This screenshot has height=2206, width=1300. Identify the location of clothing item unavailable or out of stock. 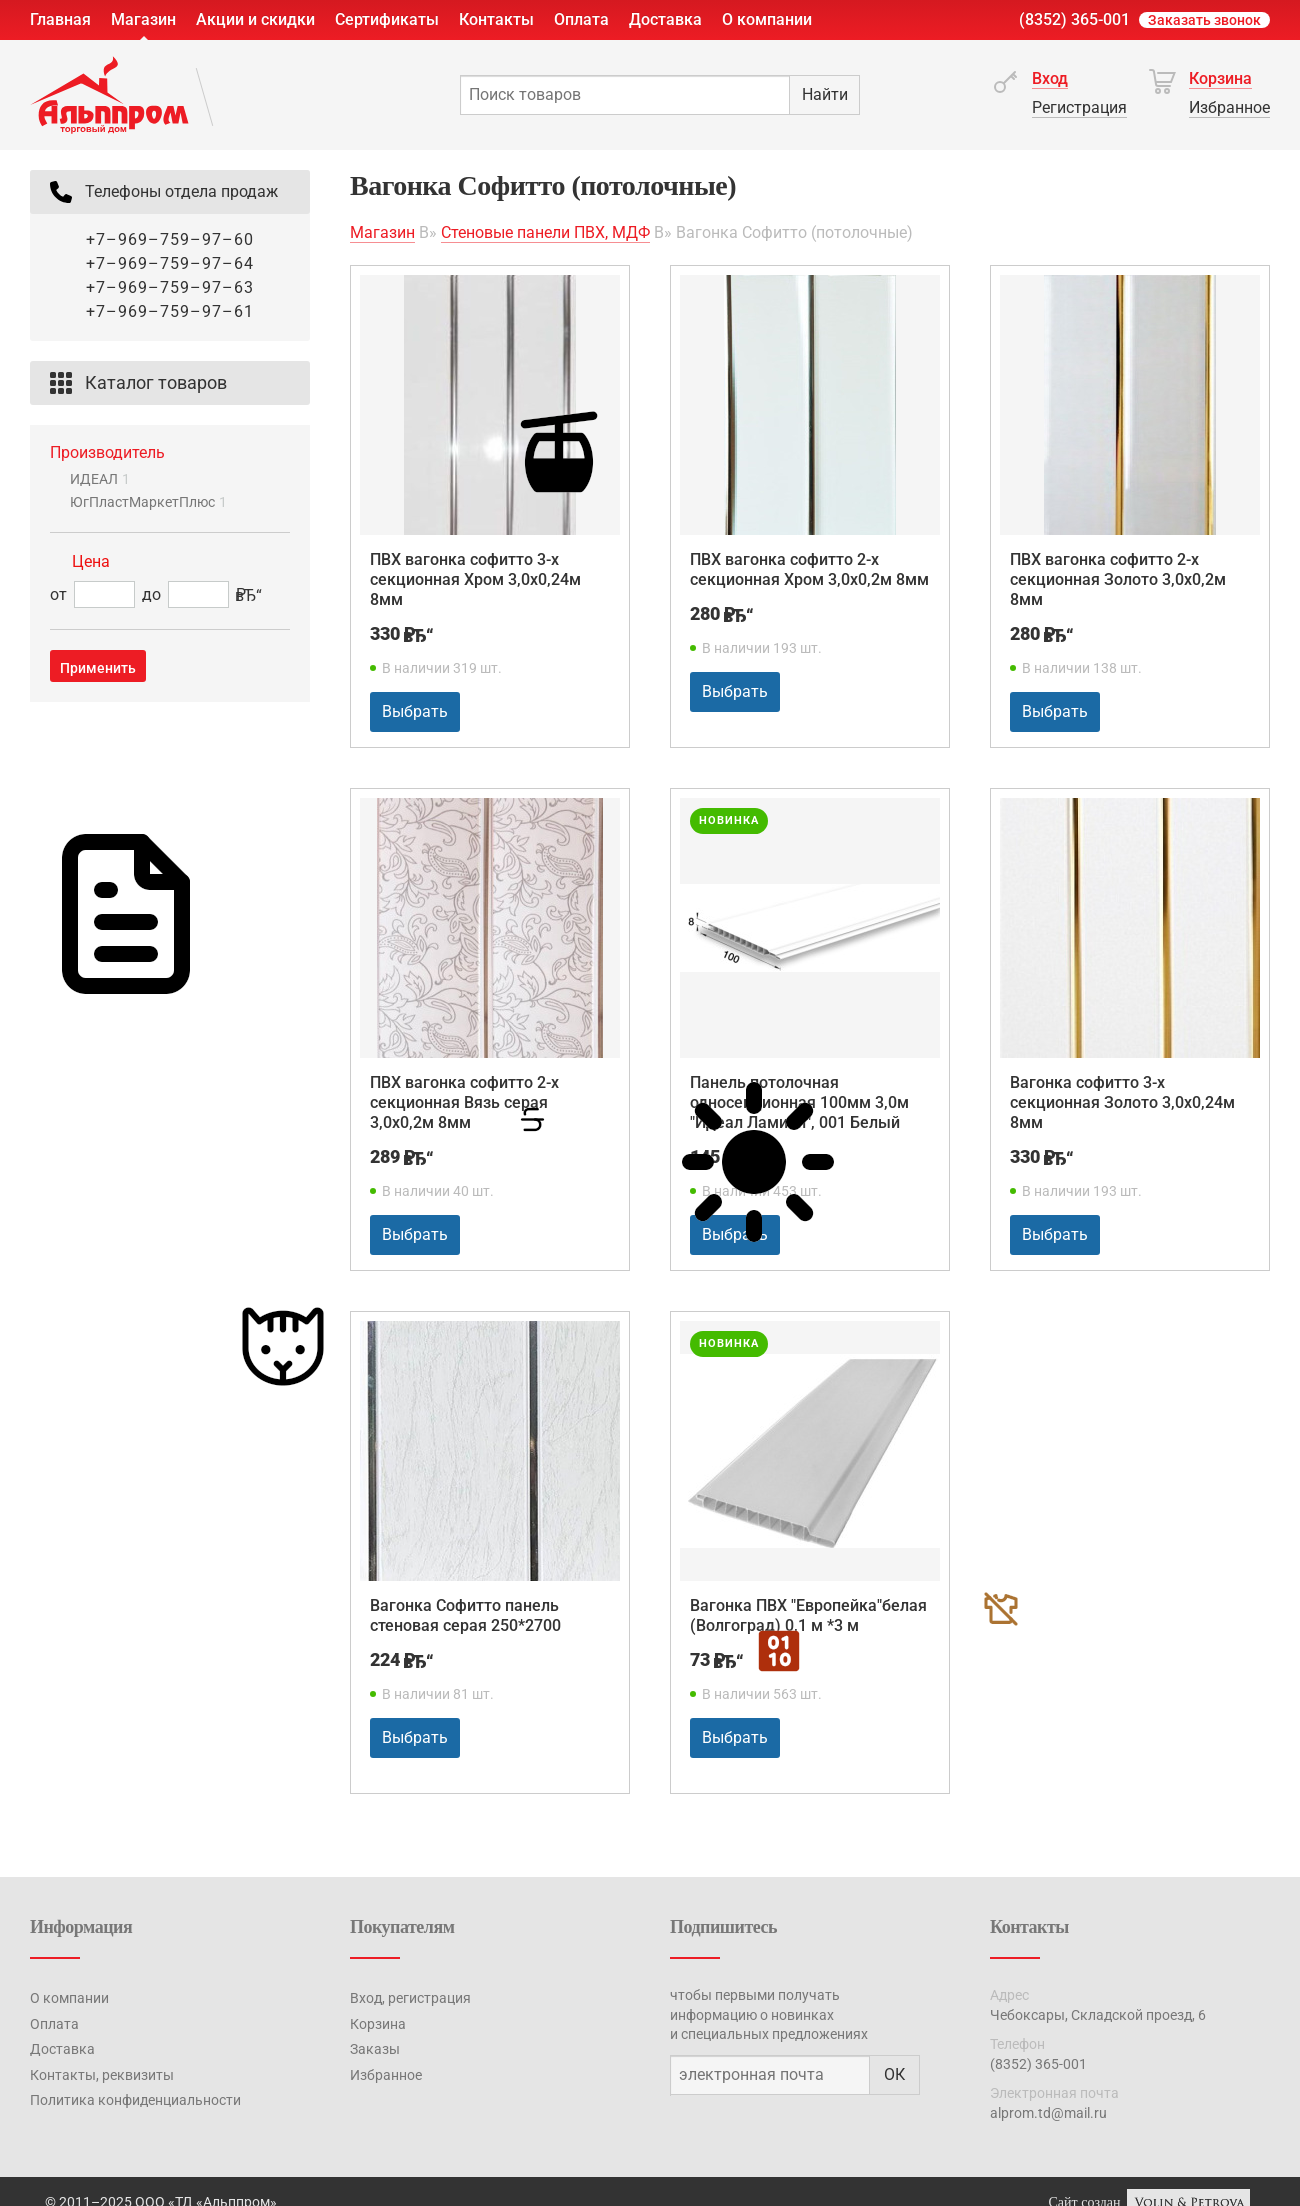
(1001, 1609).